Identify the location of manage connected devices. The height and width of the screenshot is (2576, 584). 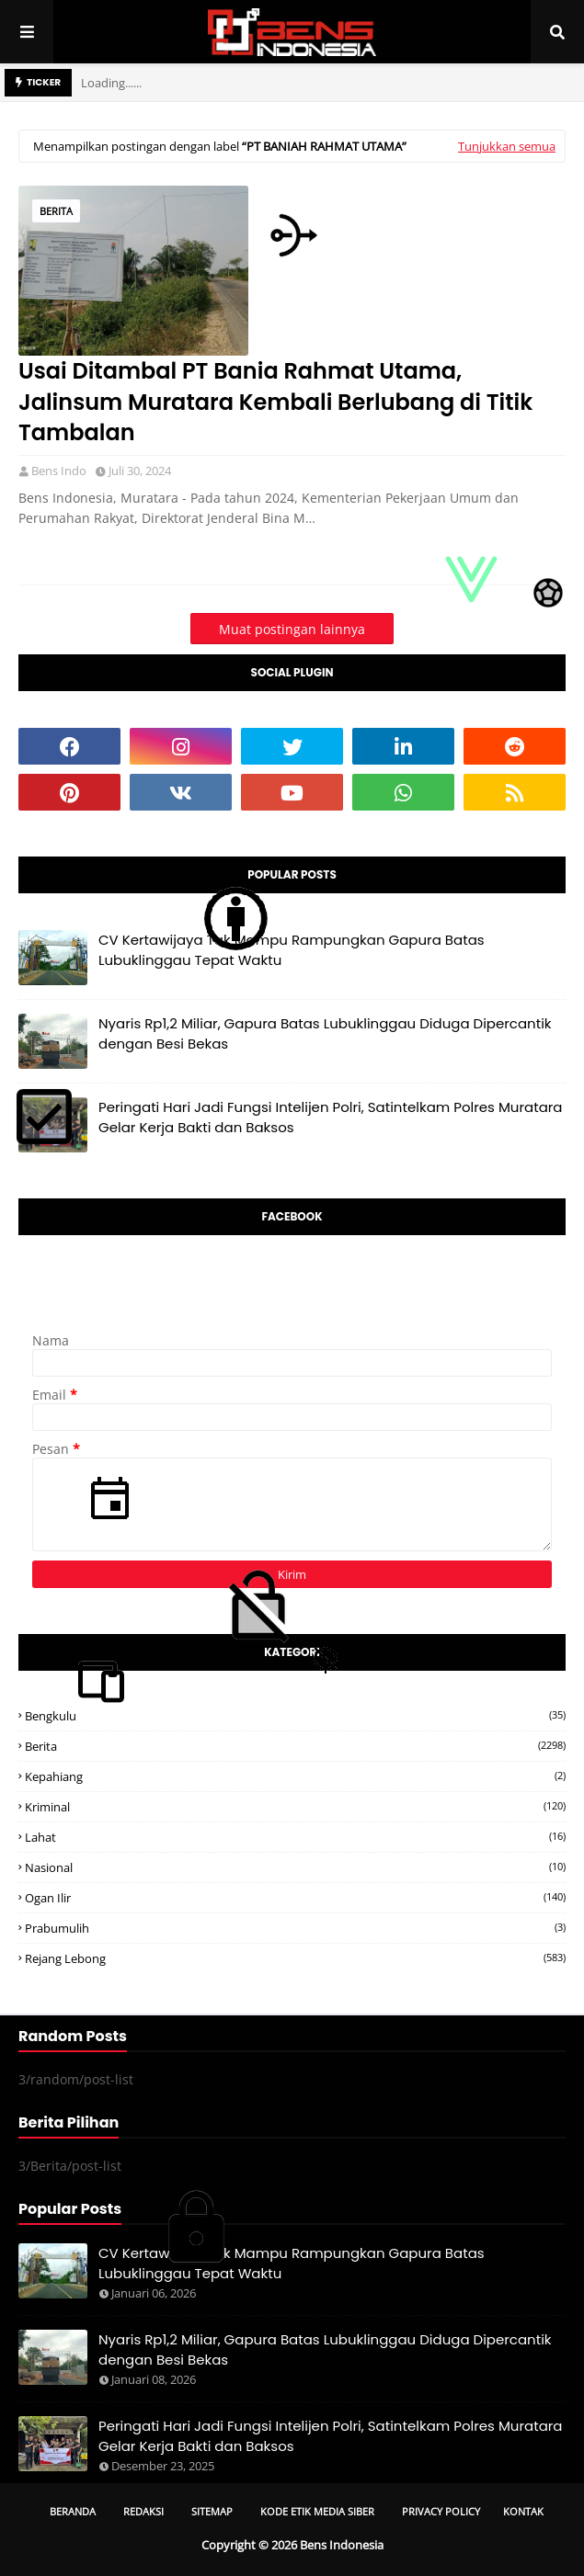
(101, 1682).